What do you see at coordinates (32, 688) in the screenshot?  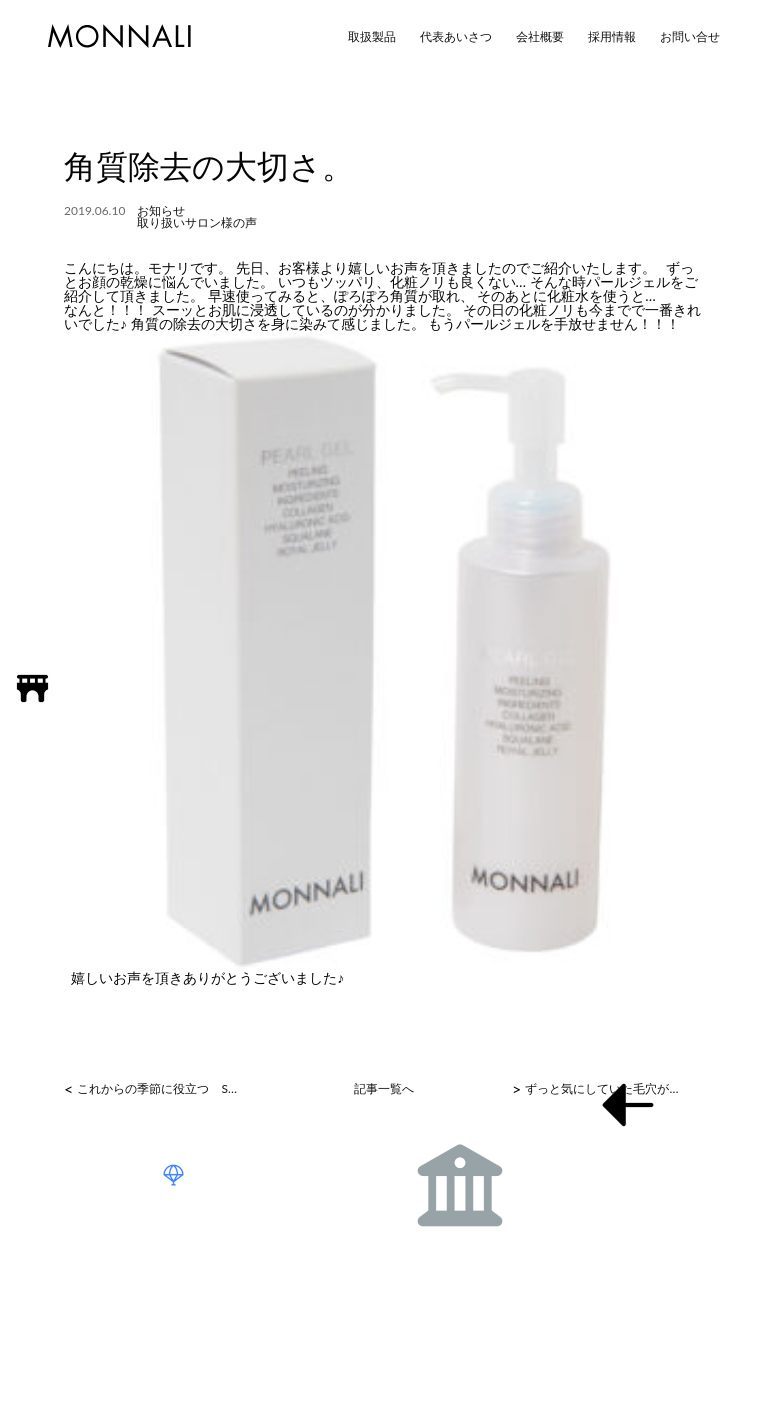 I see `view bridge or overpass locations` at bounding box center [32, 688].